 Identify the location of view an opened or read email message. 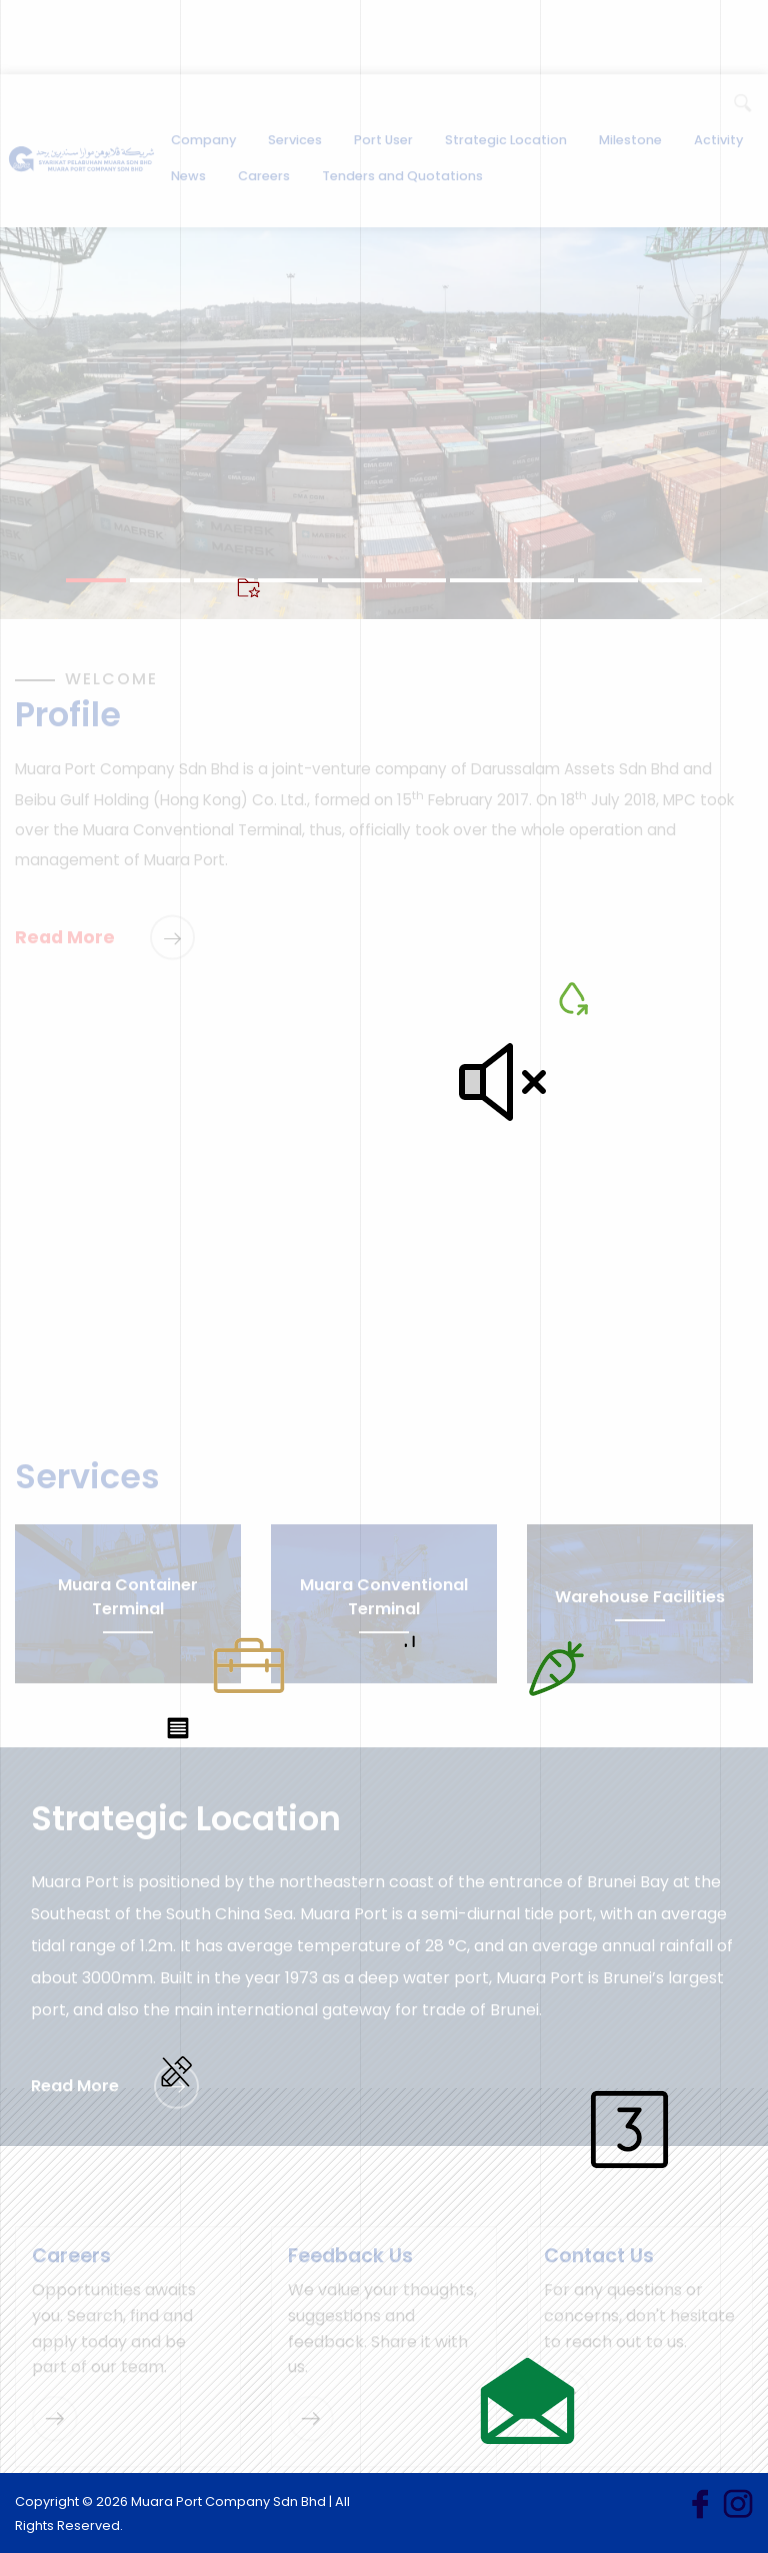
(527, 2404).